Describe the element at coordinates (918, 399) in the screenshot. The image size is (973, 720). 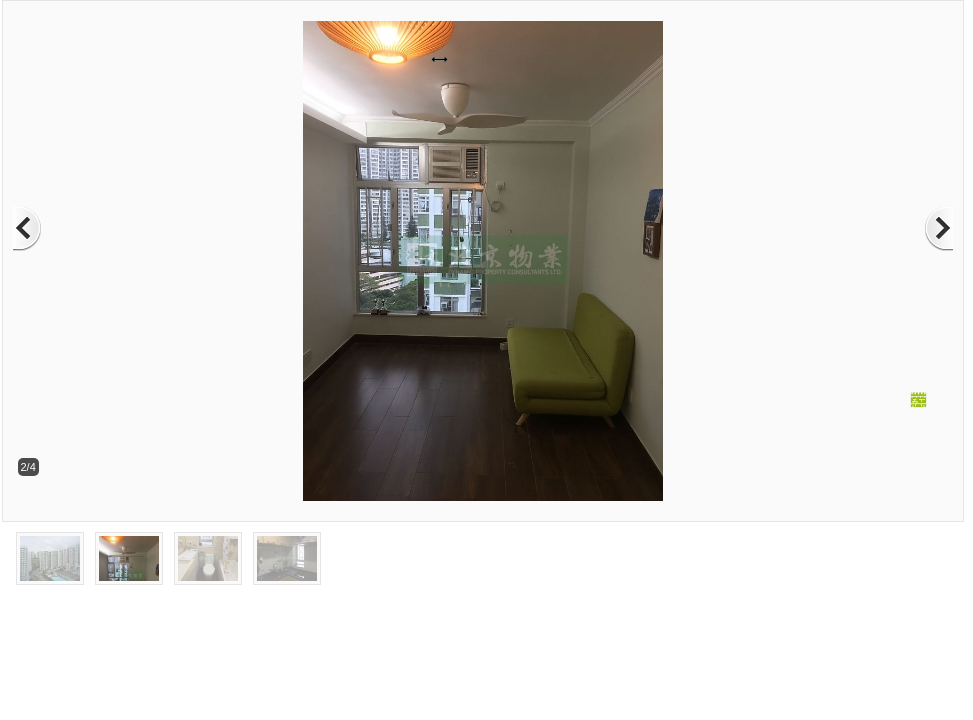
I see `build or upgrade defensive fortifications` at that location.